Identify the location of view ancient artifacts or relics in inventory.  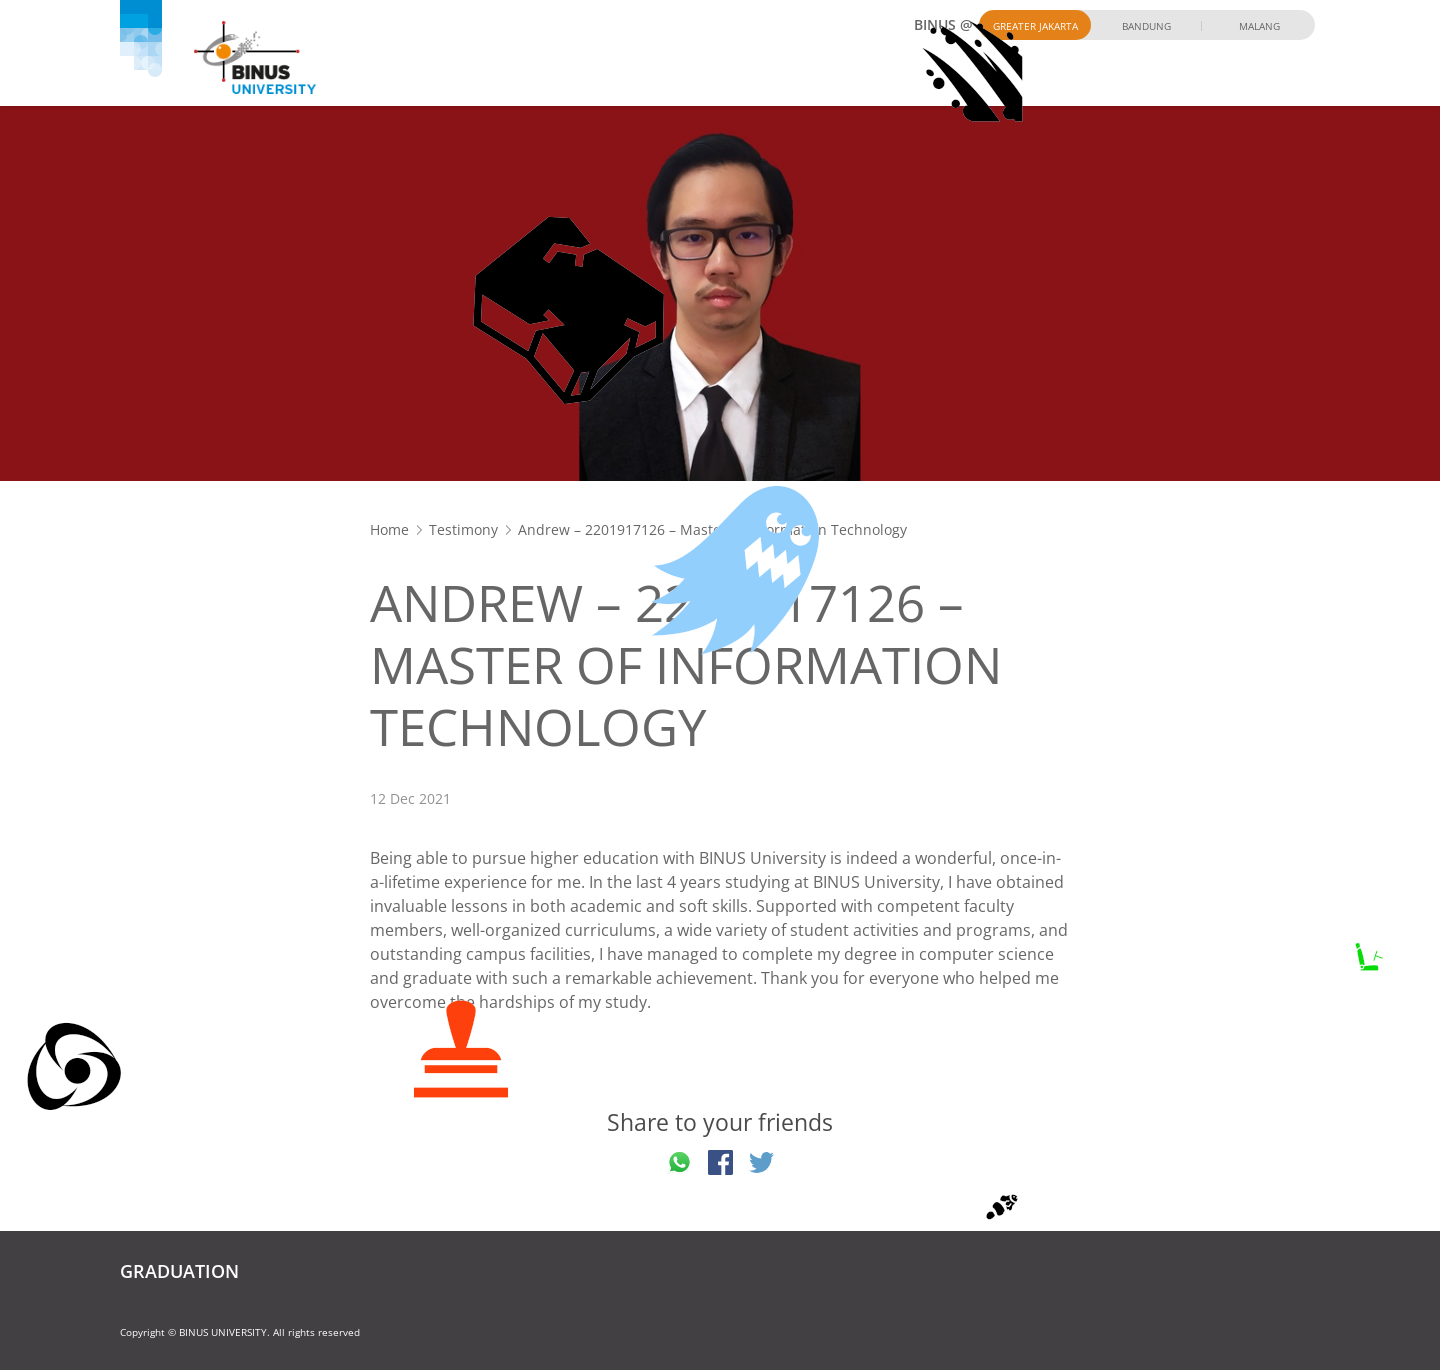
(568, 309).